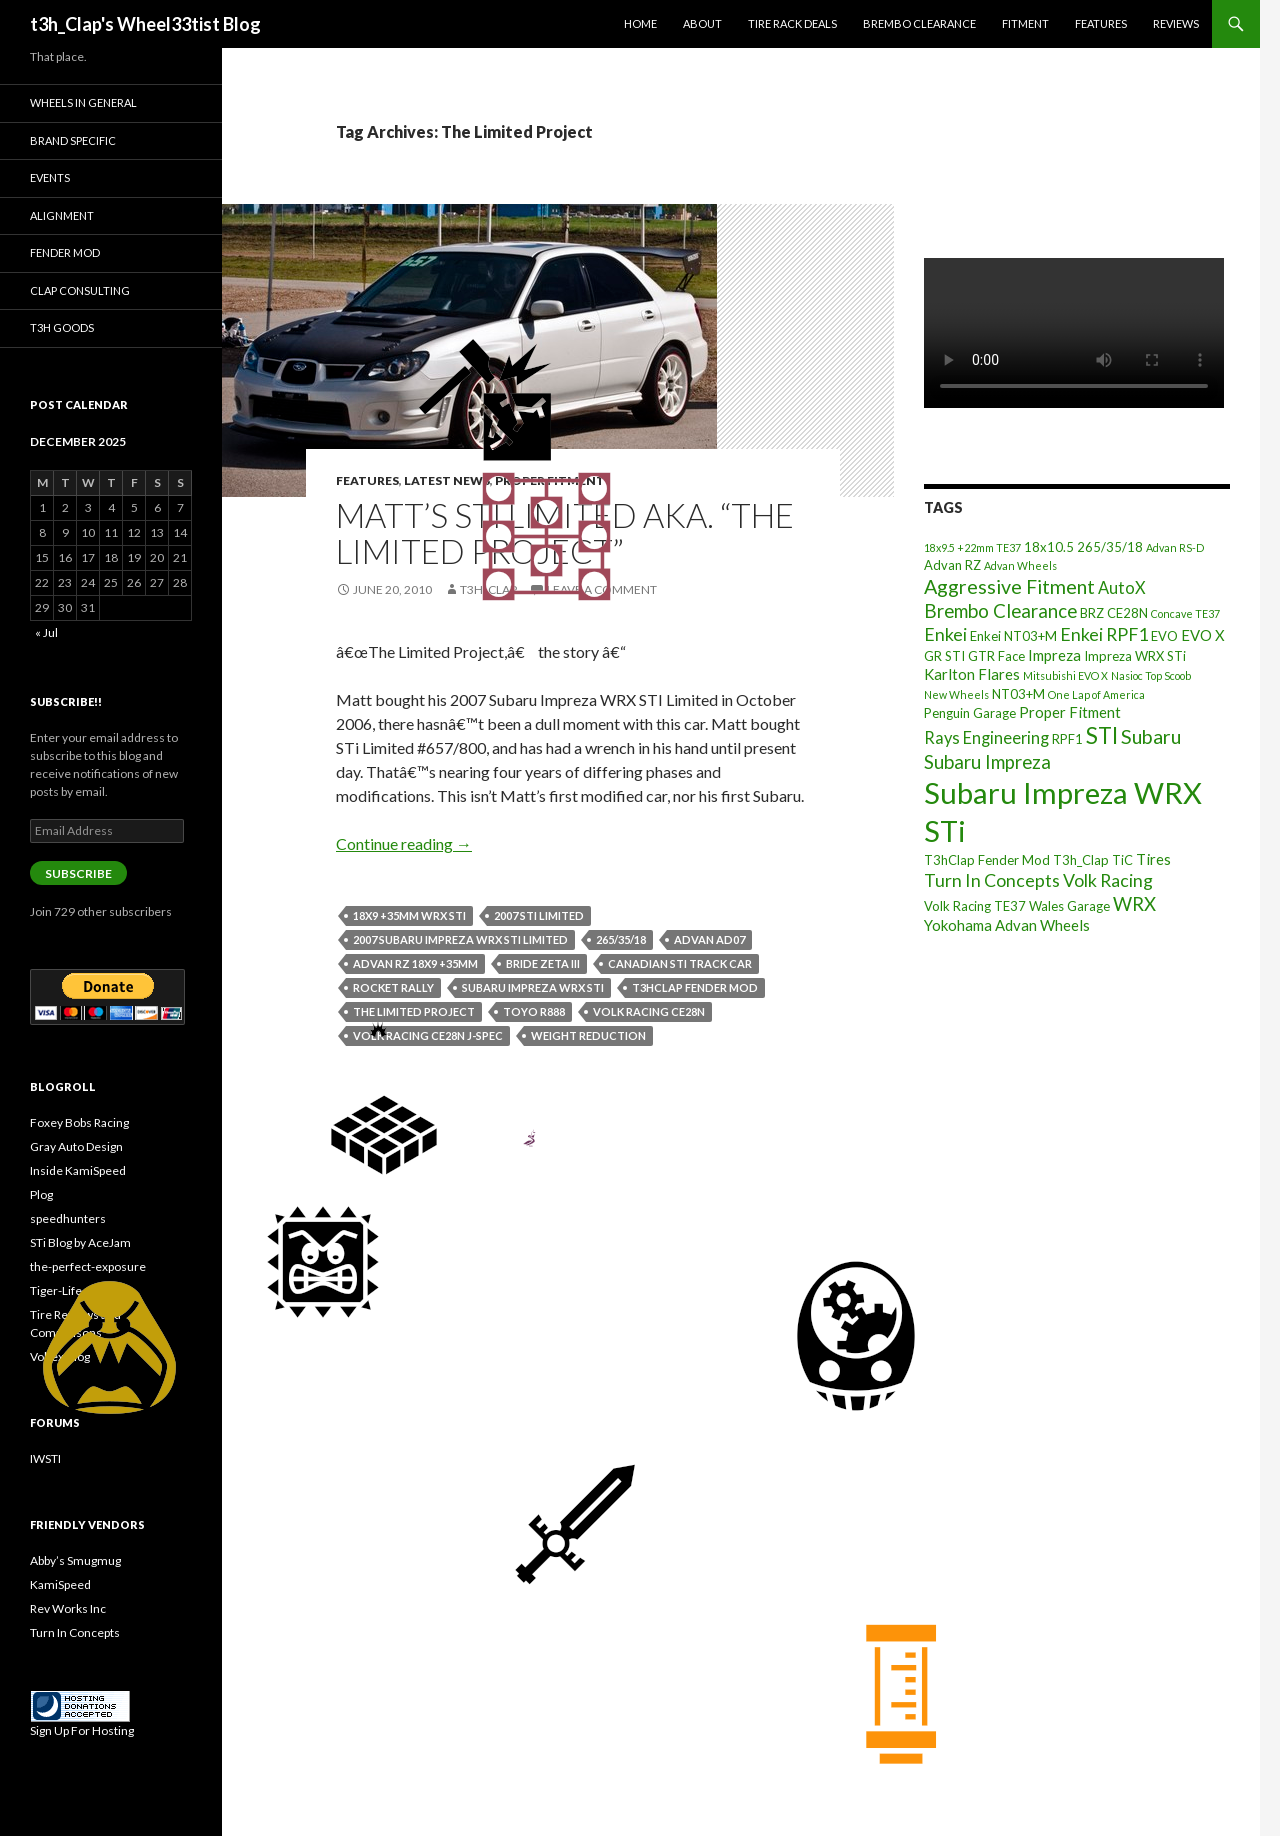  I want to click on equip or select a sword weapon, so click(575, 1524).